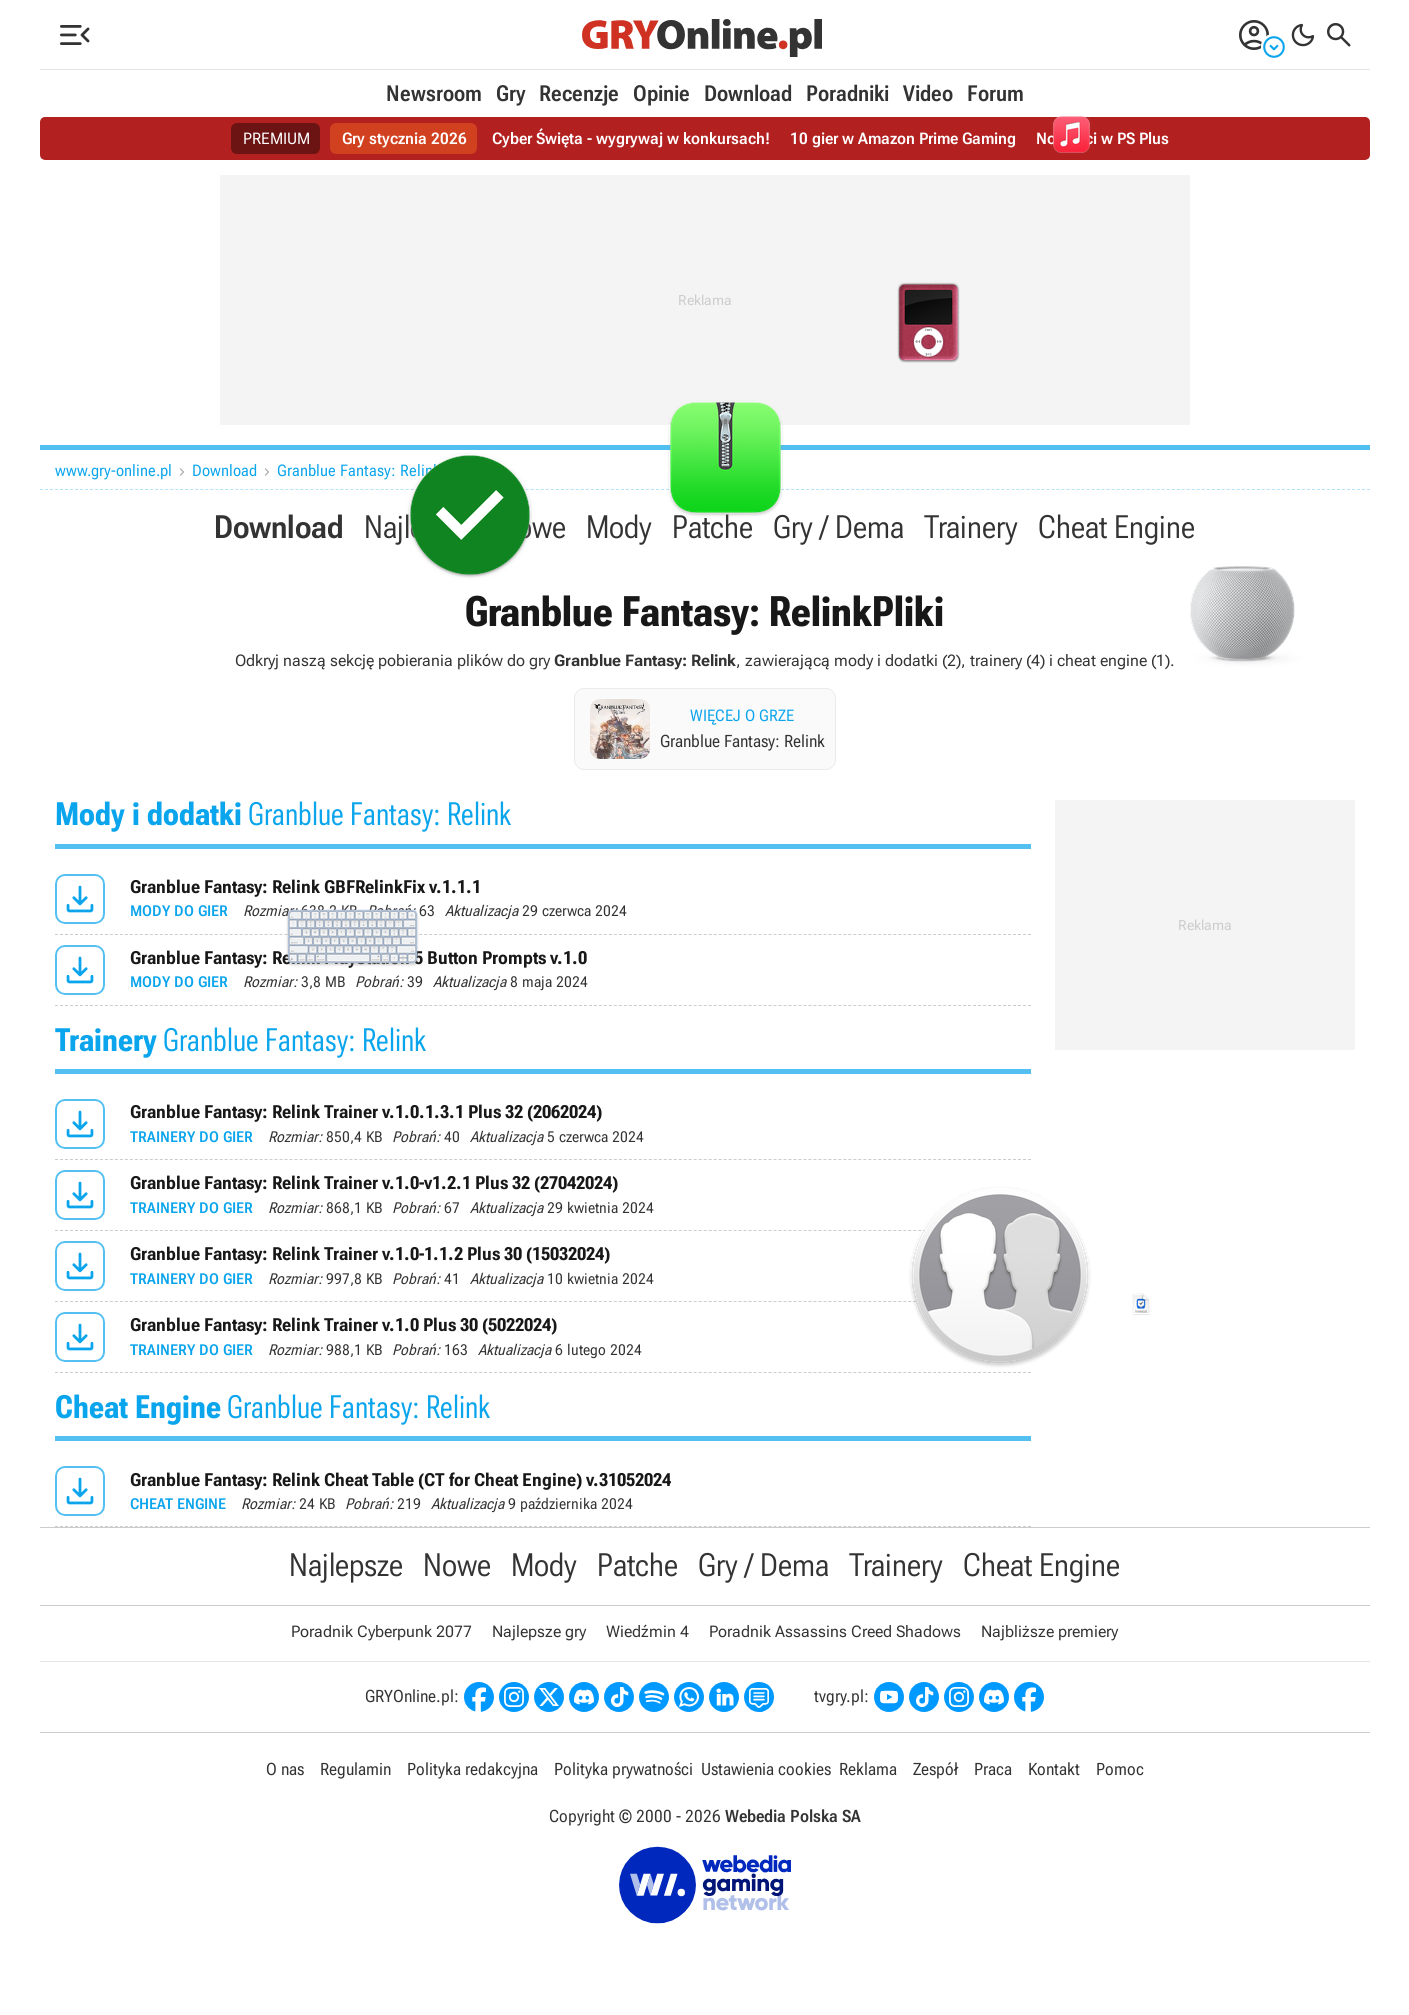 The image size is (1409, 2015). I want to click on open archive utility to compress or extract files, so click(725, 457).